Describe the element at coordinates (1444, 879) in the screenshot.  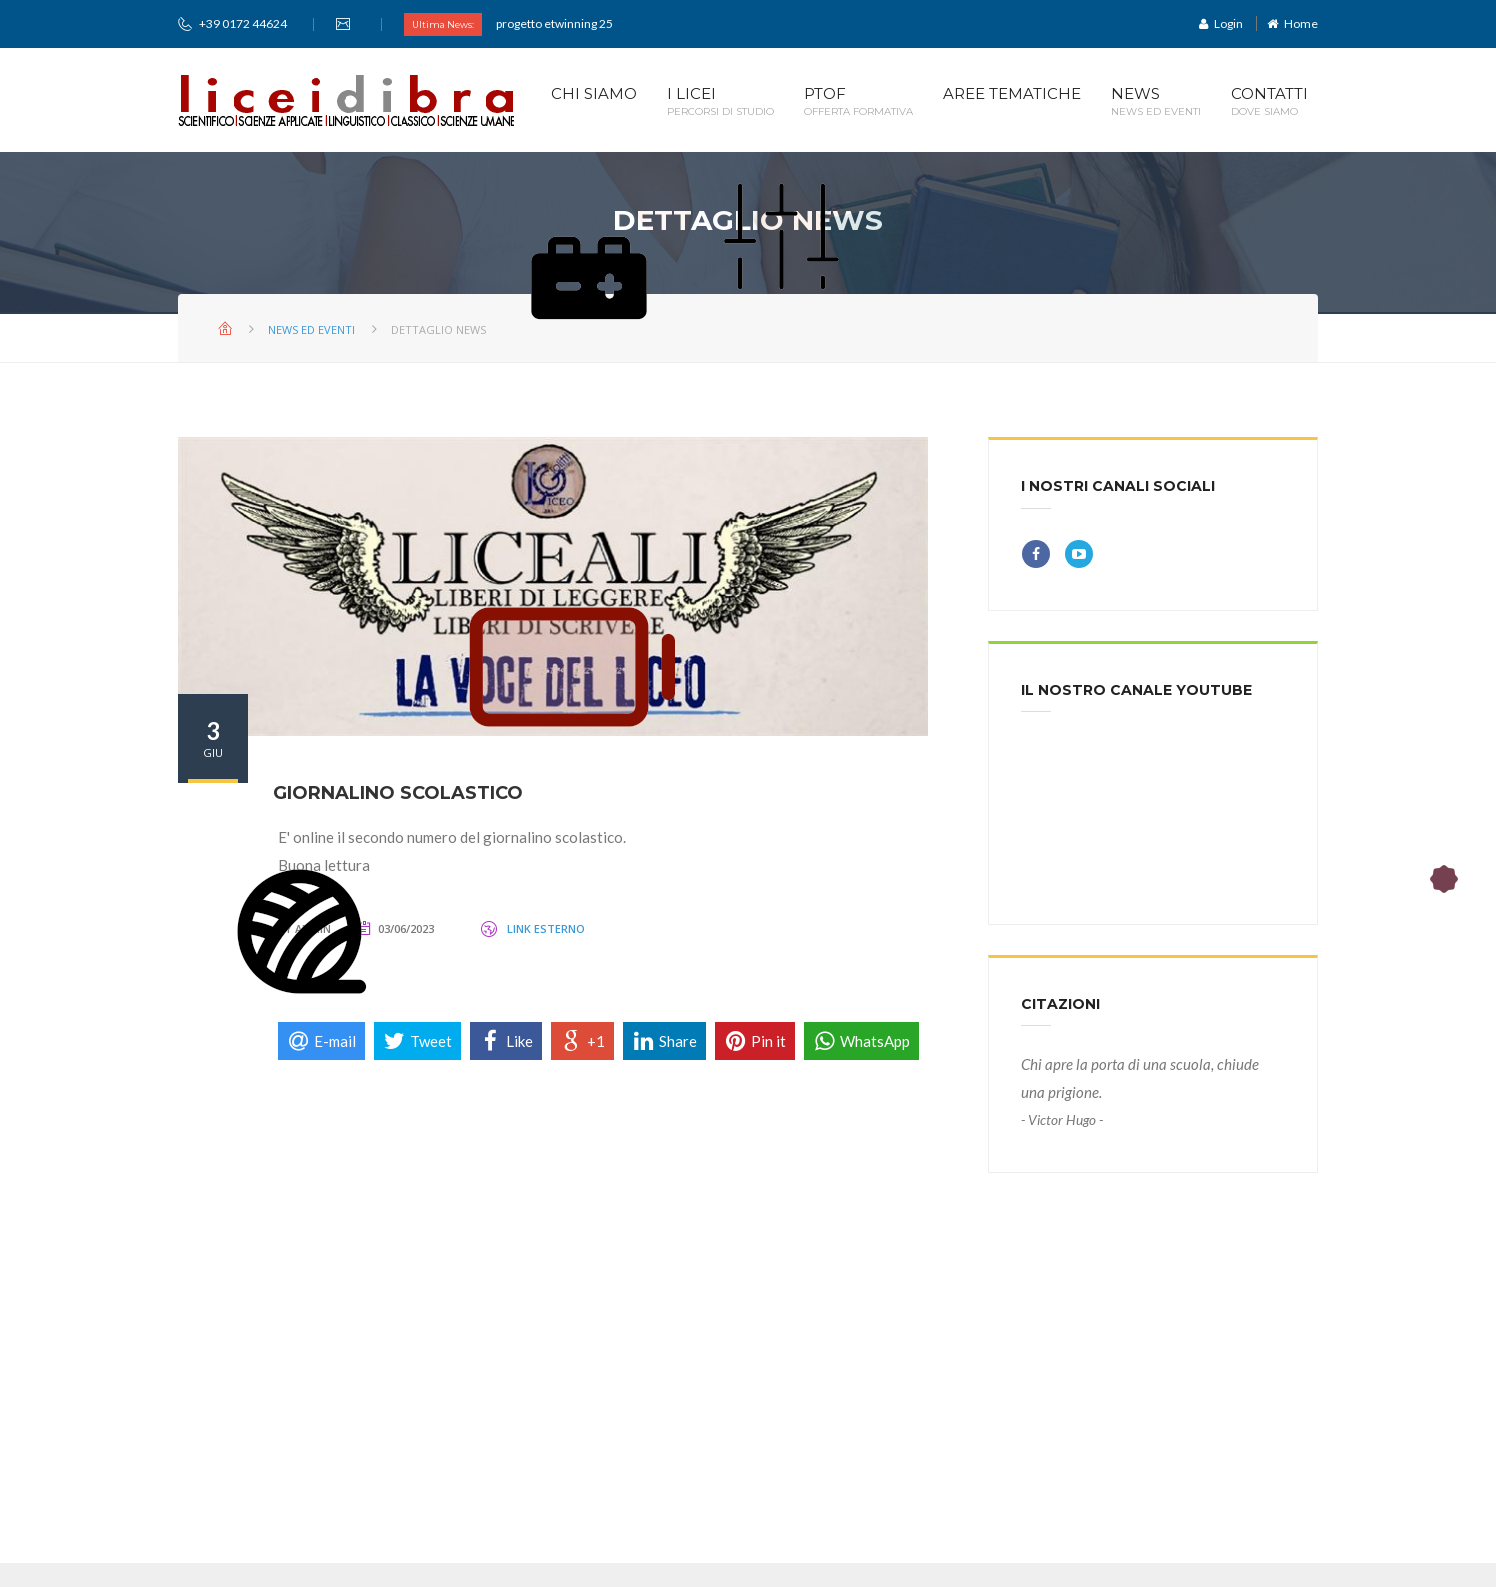
I see `indicates a verified or certified status` at that location.